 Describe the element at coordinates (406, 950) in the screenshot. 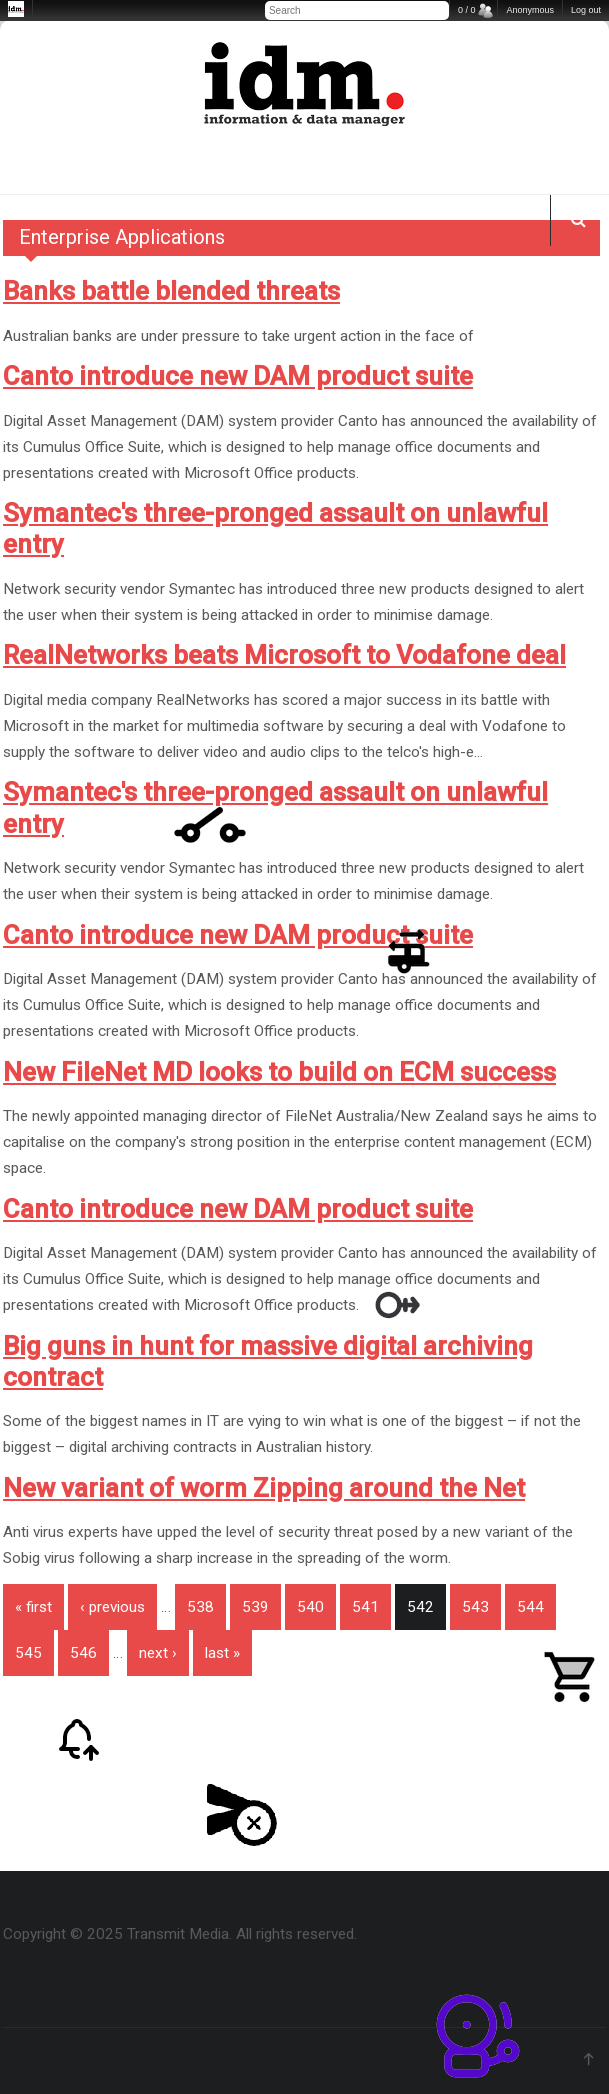

I see `indicates RV hookup availability at a location` at that location.